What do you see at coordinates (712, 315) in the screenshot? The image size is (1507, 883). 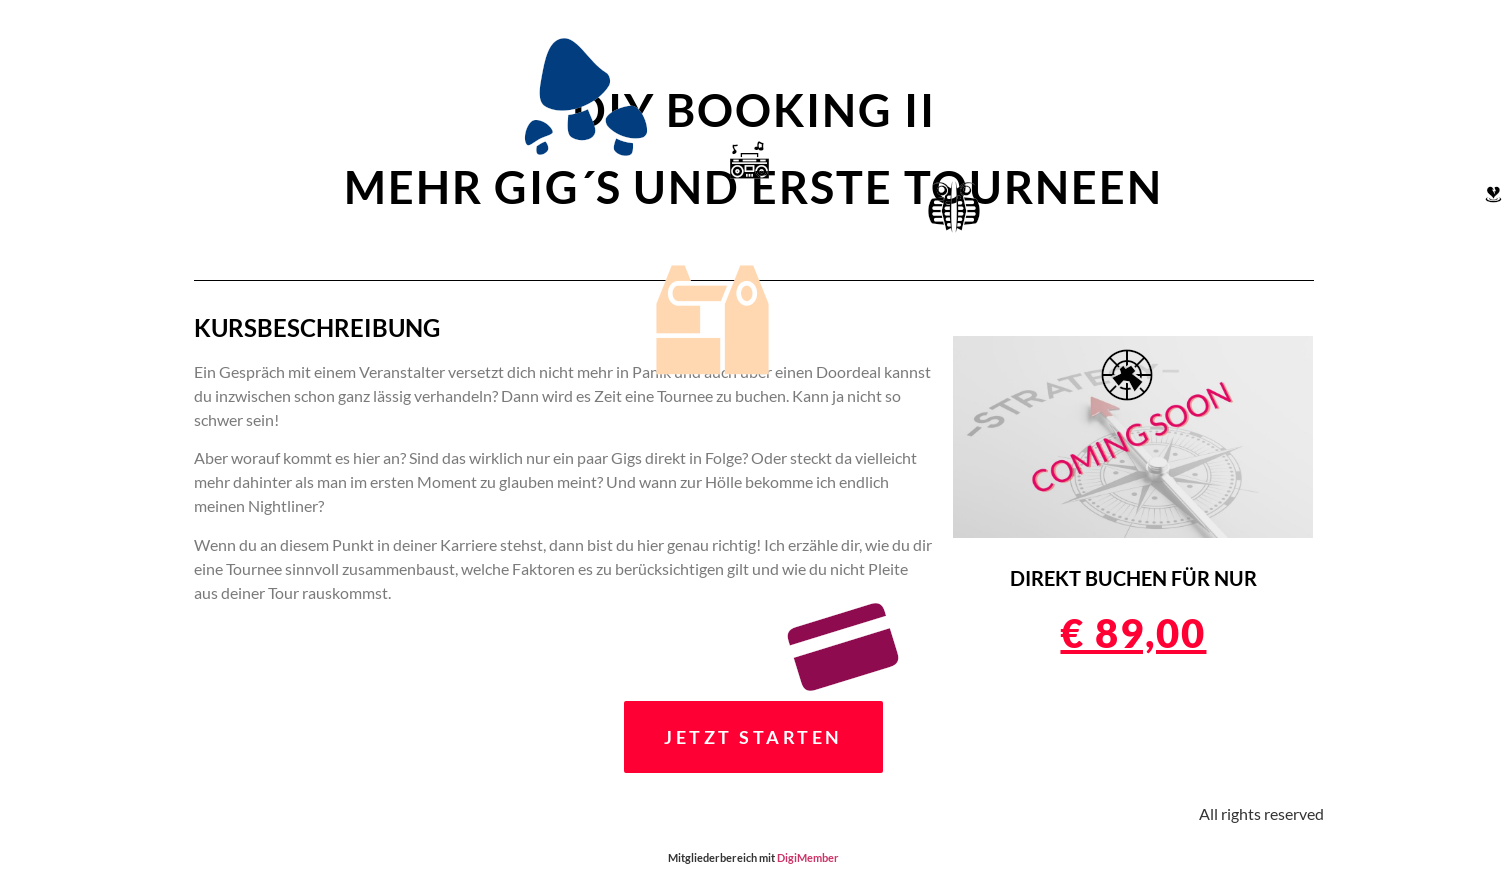 I see `access tools and utilities` at bounding box center [712, 315].